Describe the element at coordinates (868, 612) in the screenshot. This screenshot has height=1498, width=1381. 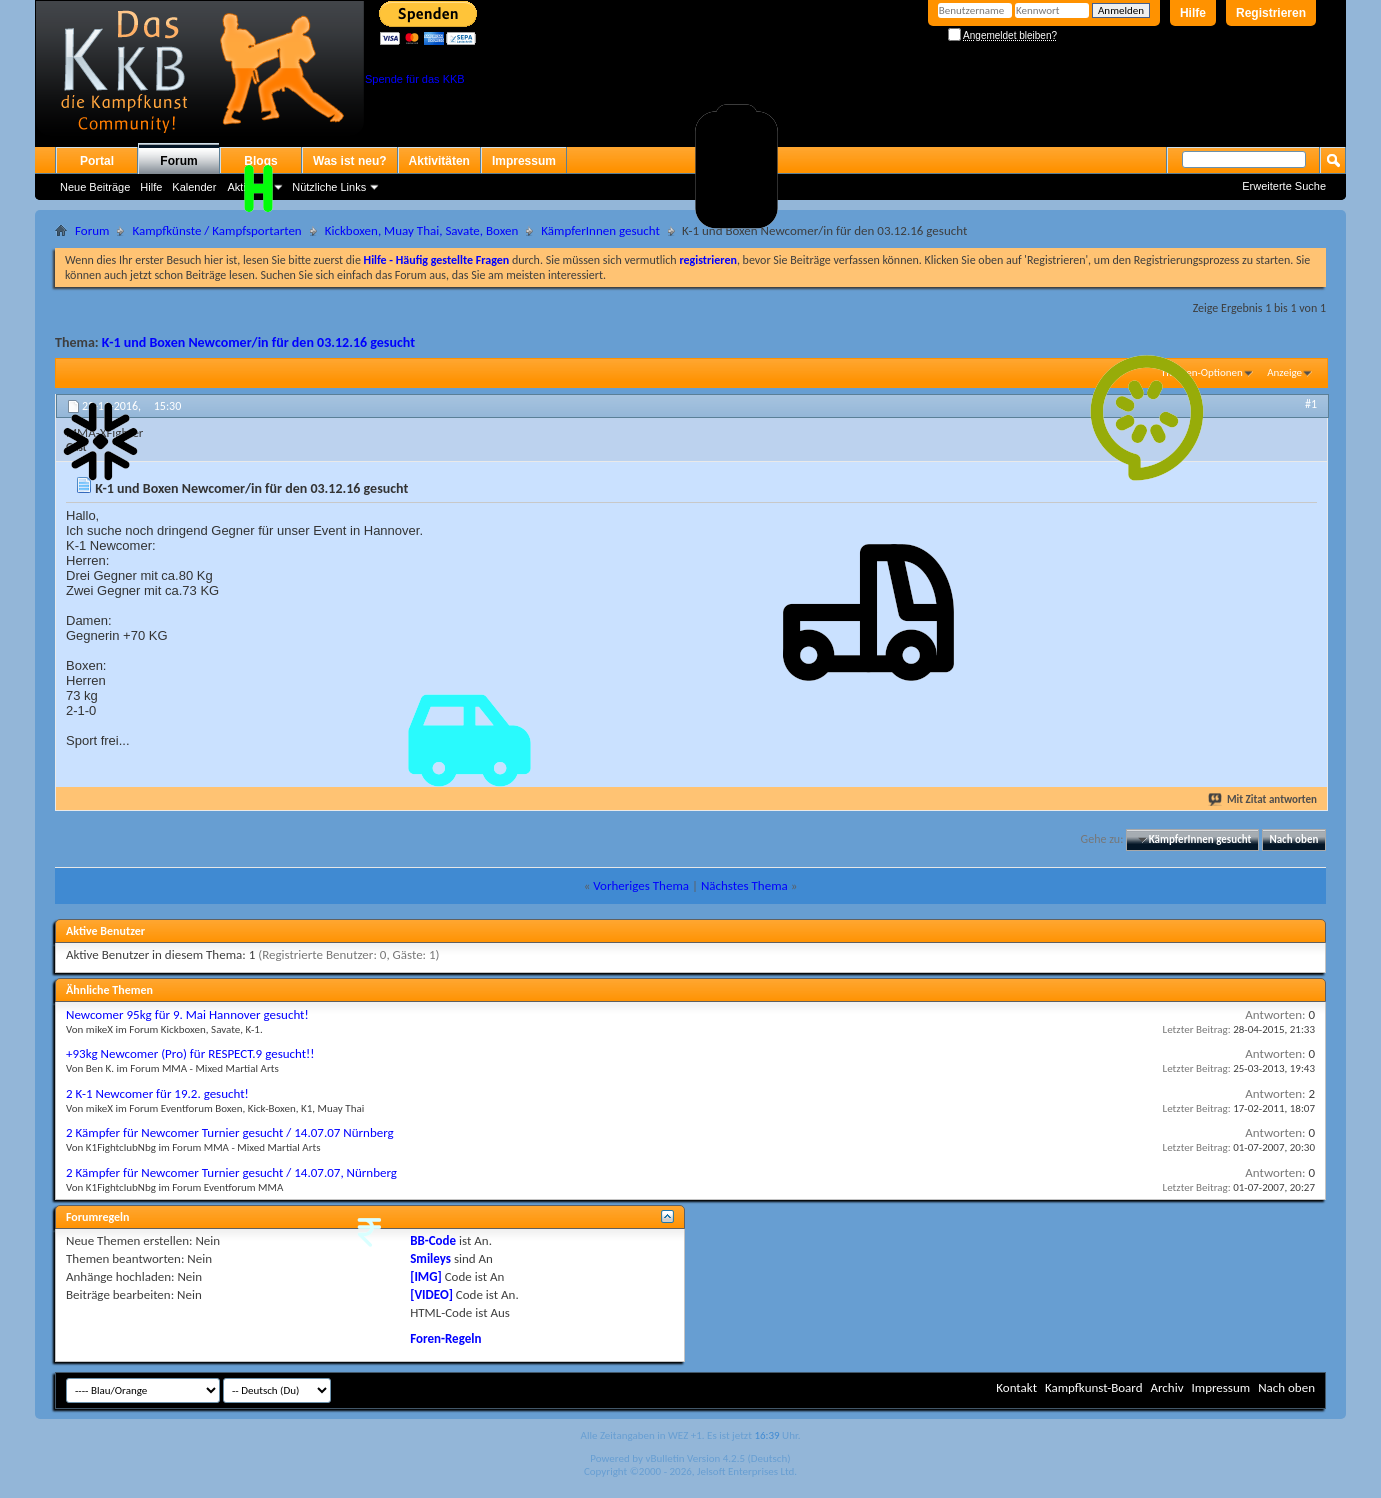
I see `track shipment or delivery status` at that location.